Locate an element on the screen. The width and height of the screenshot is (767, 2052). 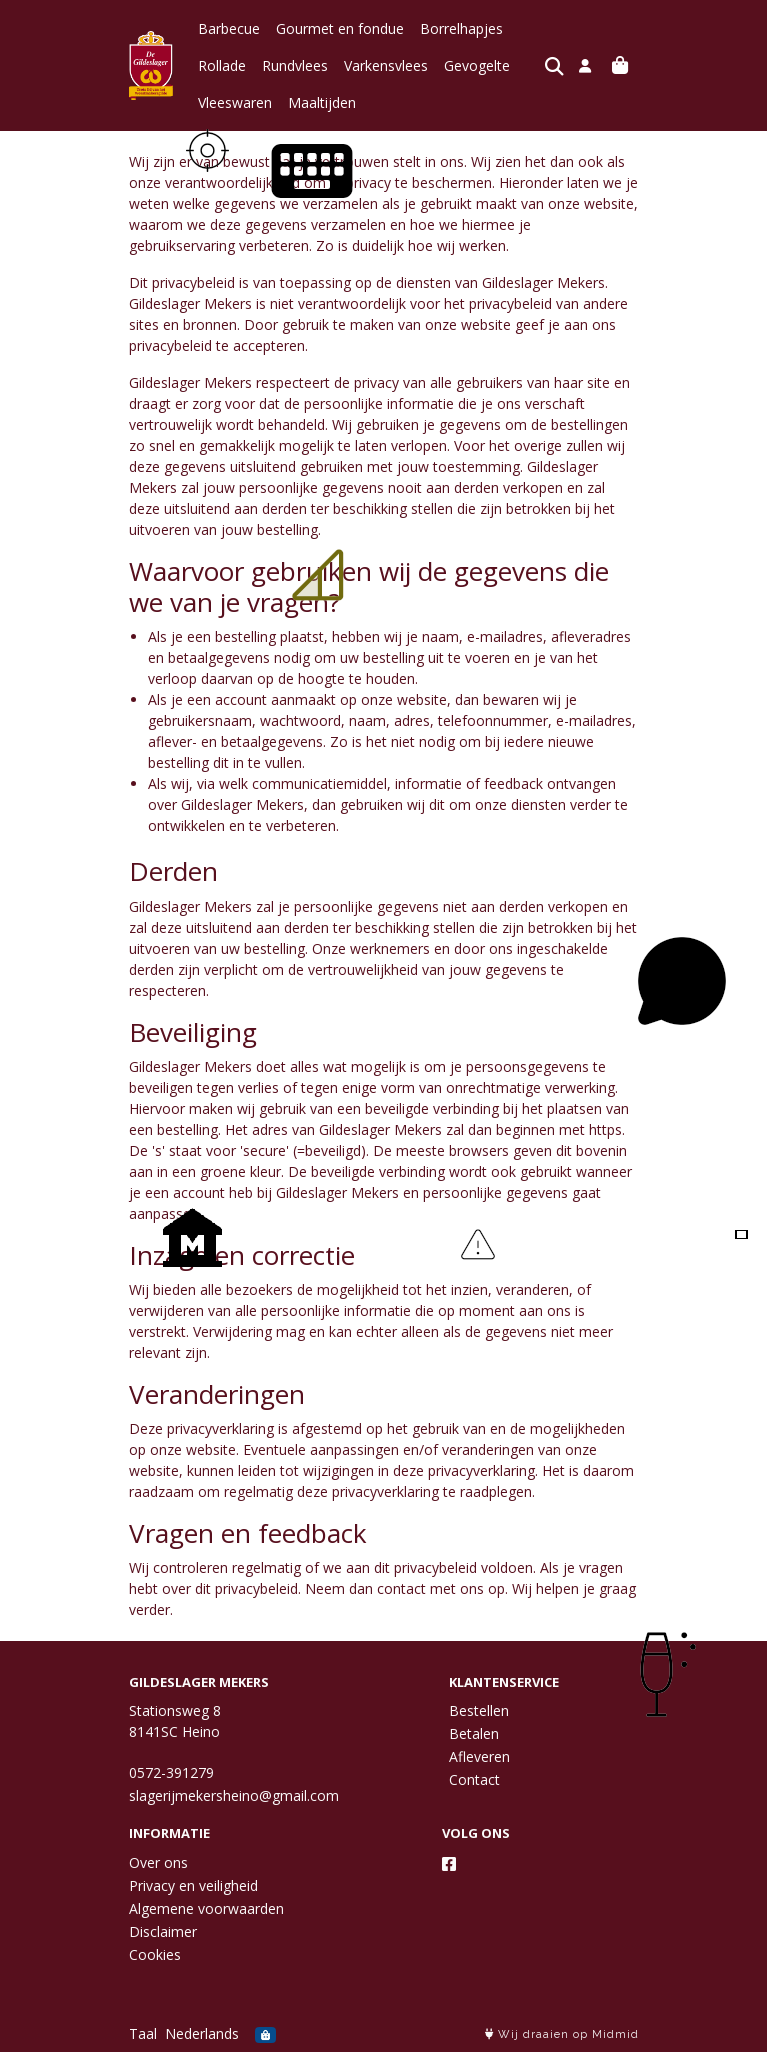
open chat or messaging is located at coordinates (682, 981).